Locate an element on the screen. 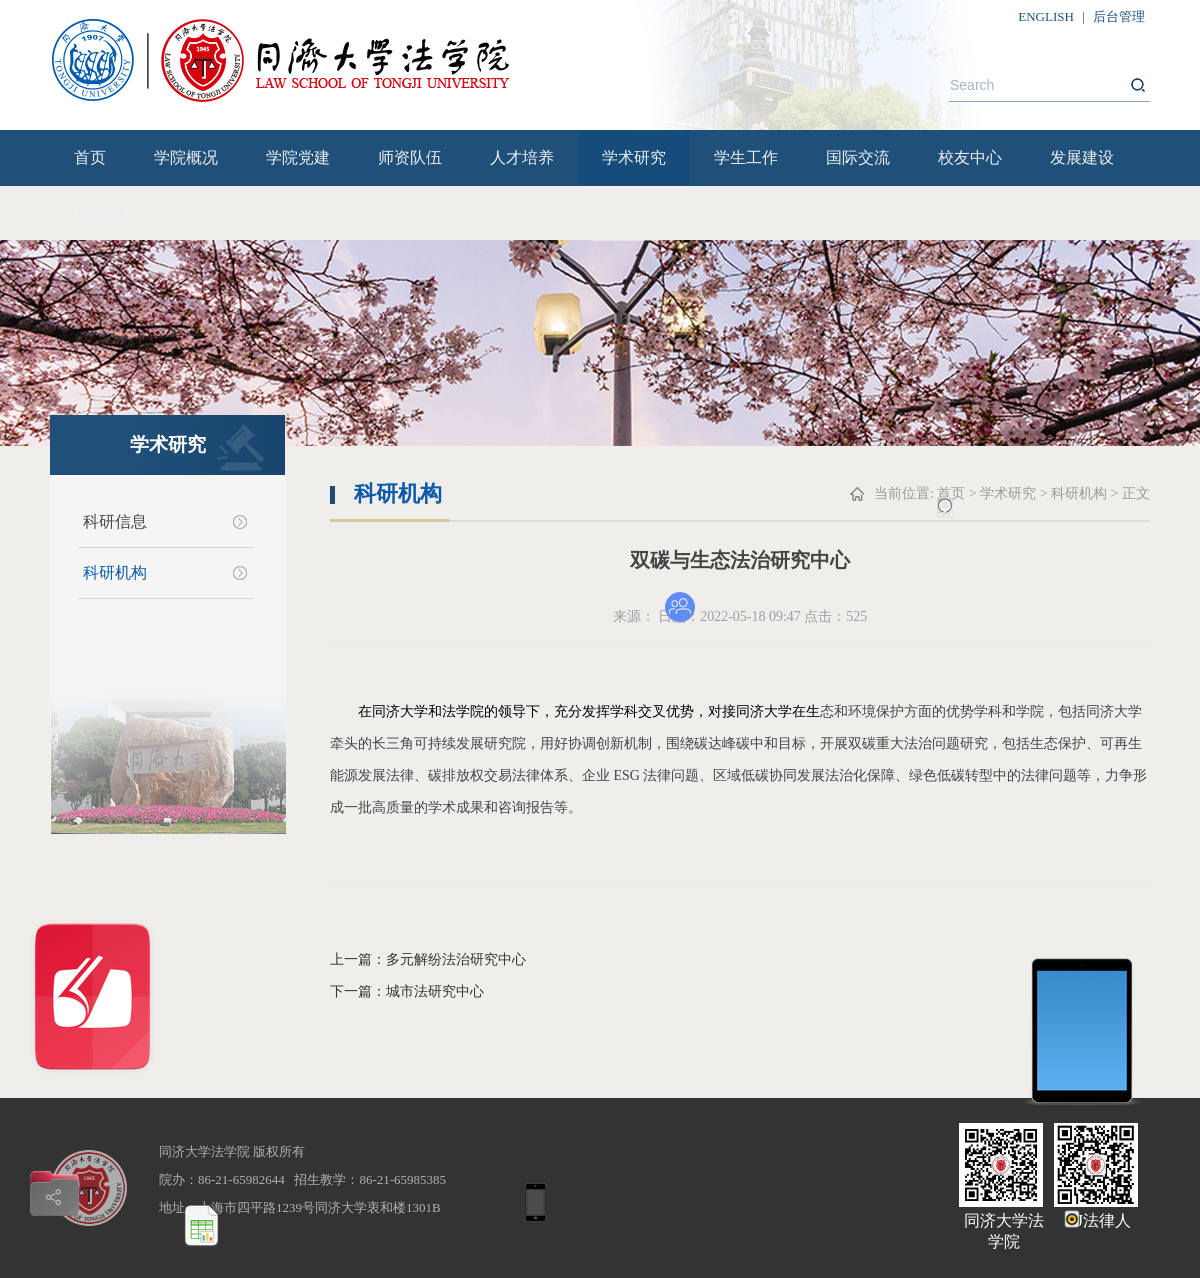 The image size is (1200, 1278). iPod Touch device in sidebar navigation is located at coordinates (535, 1202).